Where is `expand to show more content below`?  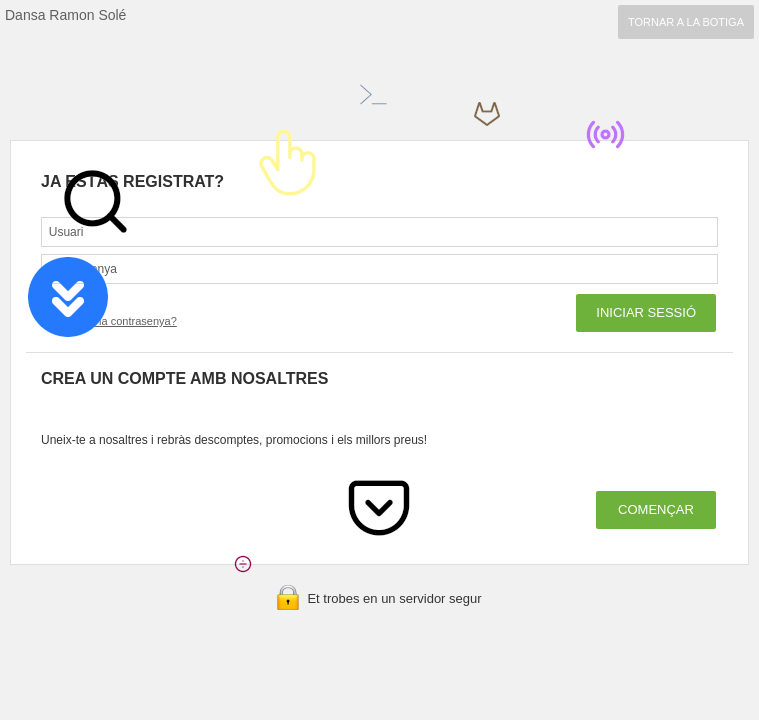 expand to show more content below is located at coordinates (68, 297).